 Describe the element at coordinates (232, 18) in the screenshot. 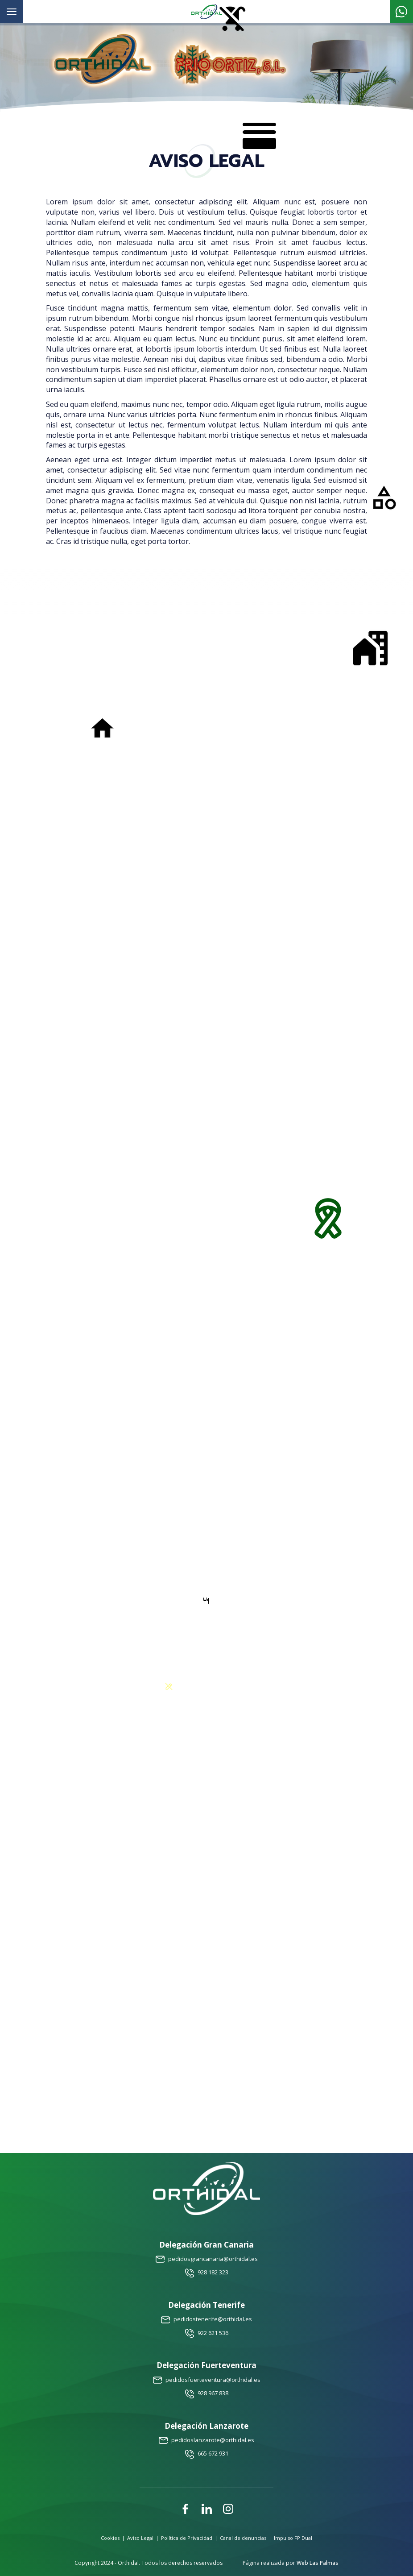

I see `indicates strollers are not permitted in this area` at that location.